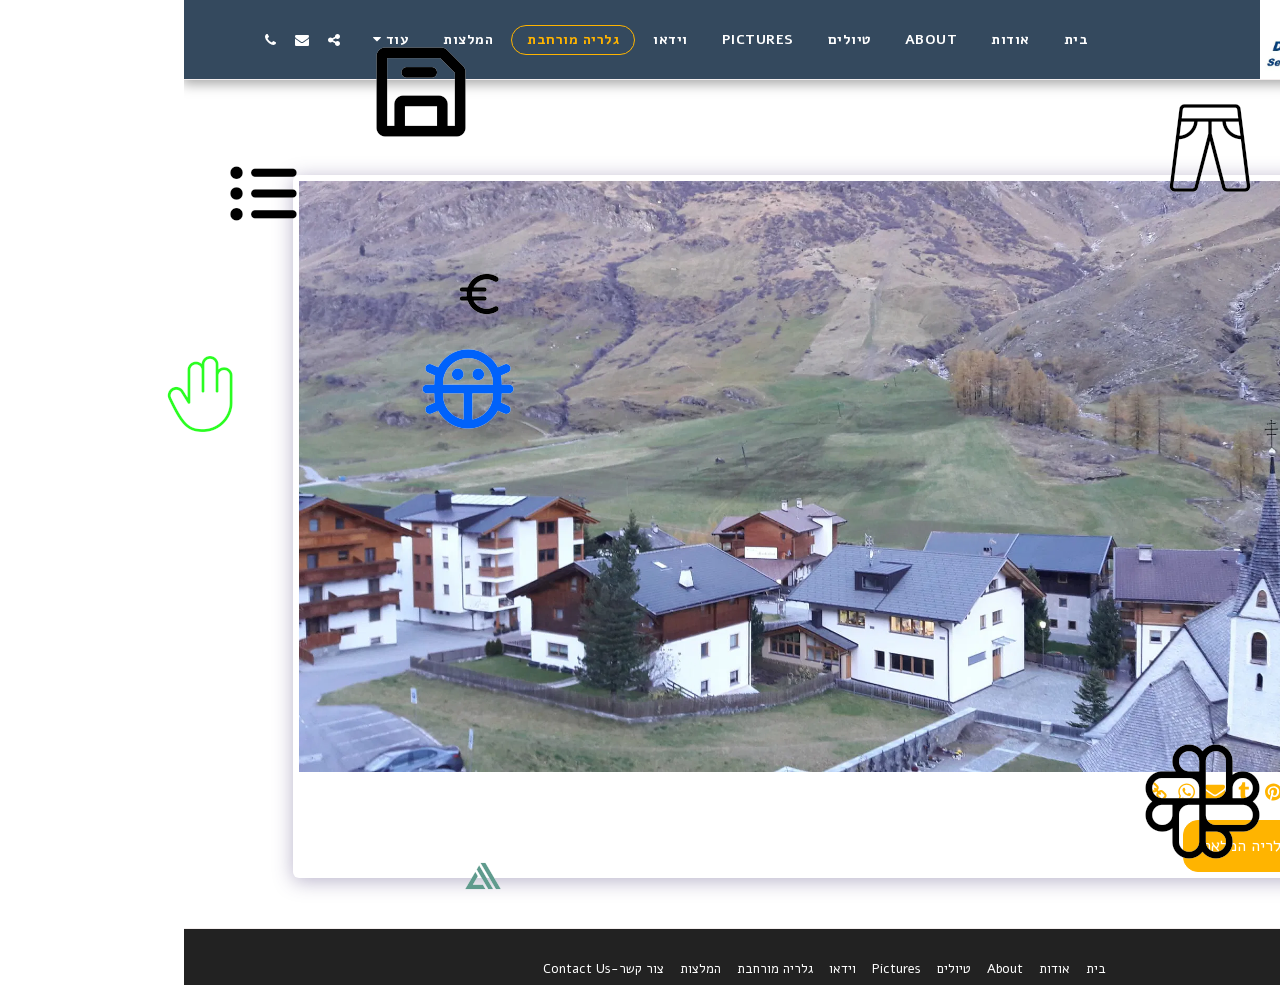 This screenshot has height=985, width=1280. I want to click on AWS Amplify logo, so click(483, 876).